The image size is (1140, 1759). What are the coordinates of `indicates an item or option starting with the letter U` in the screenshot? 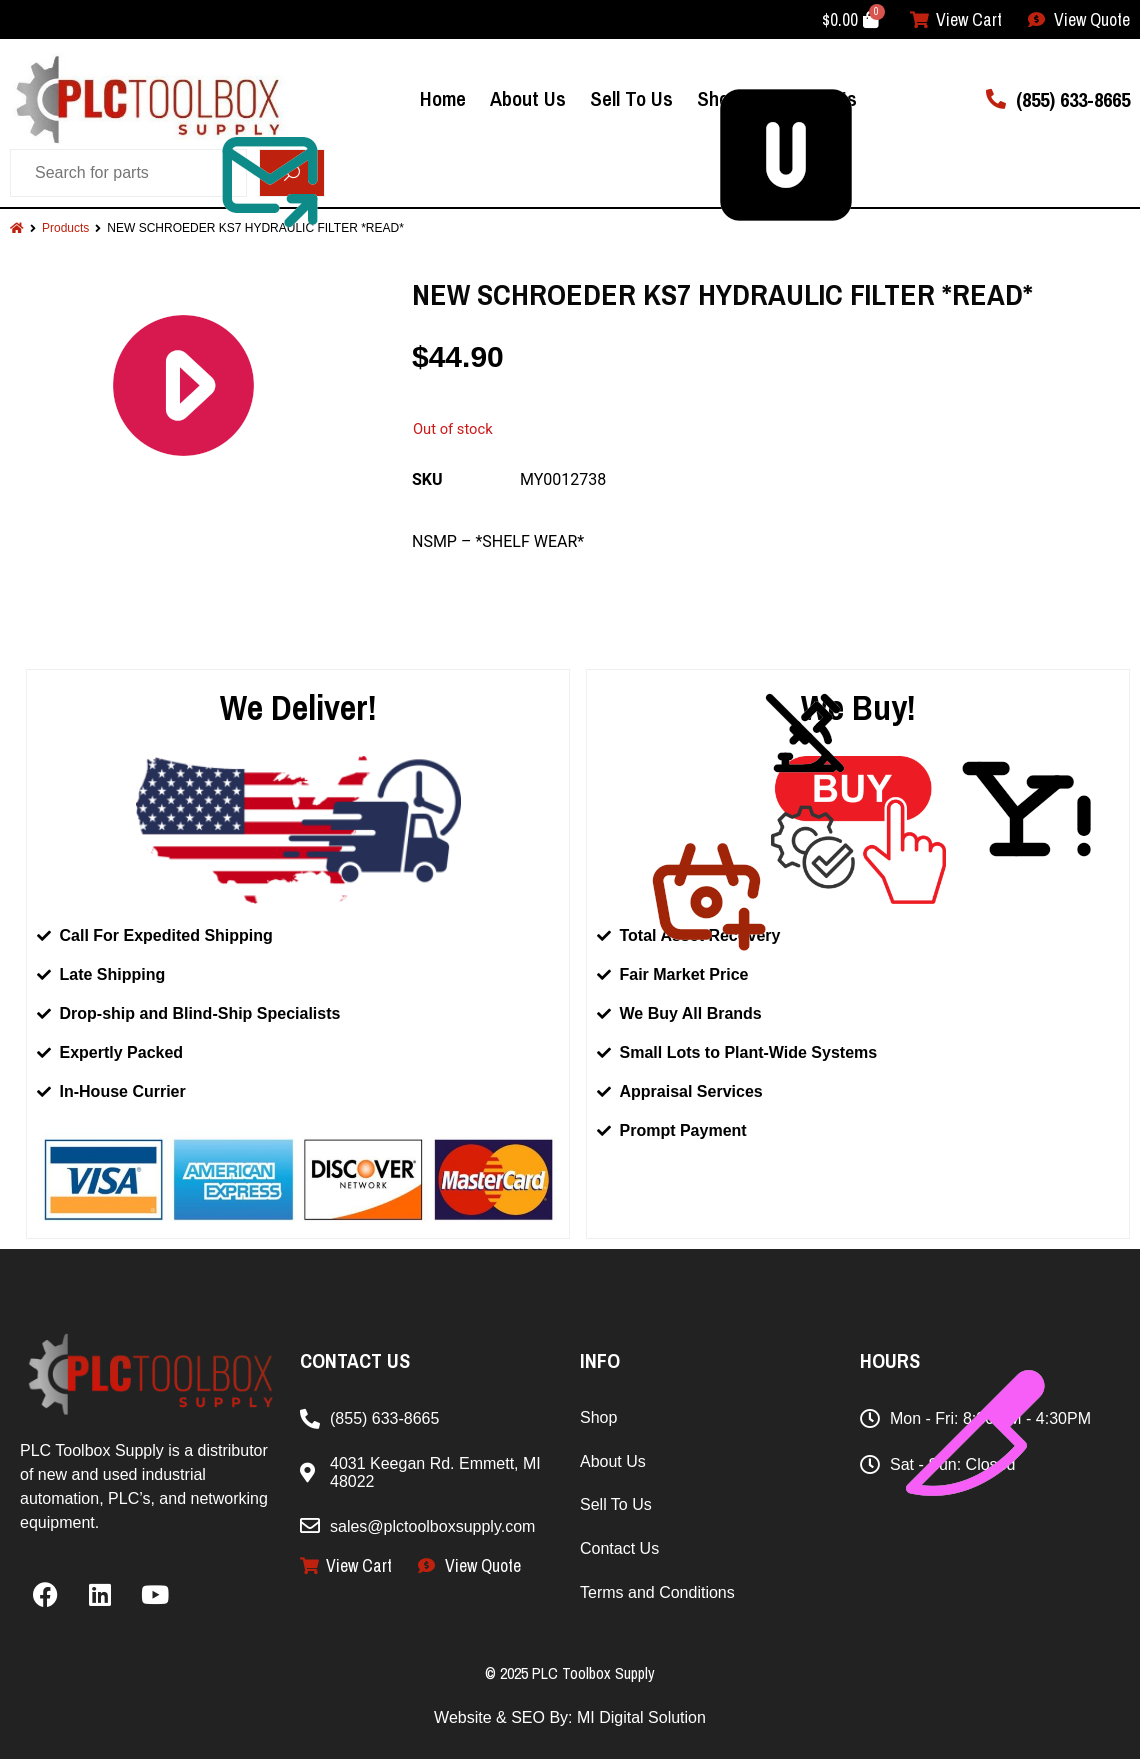 It's located at (786, 155).